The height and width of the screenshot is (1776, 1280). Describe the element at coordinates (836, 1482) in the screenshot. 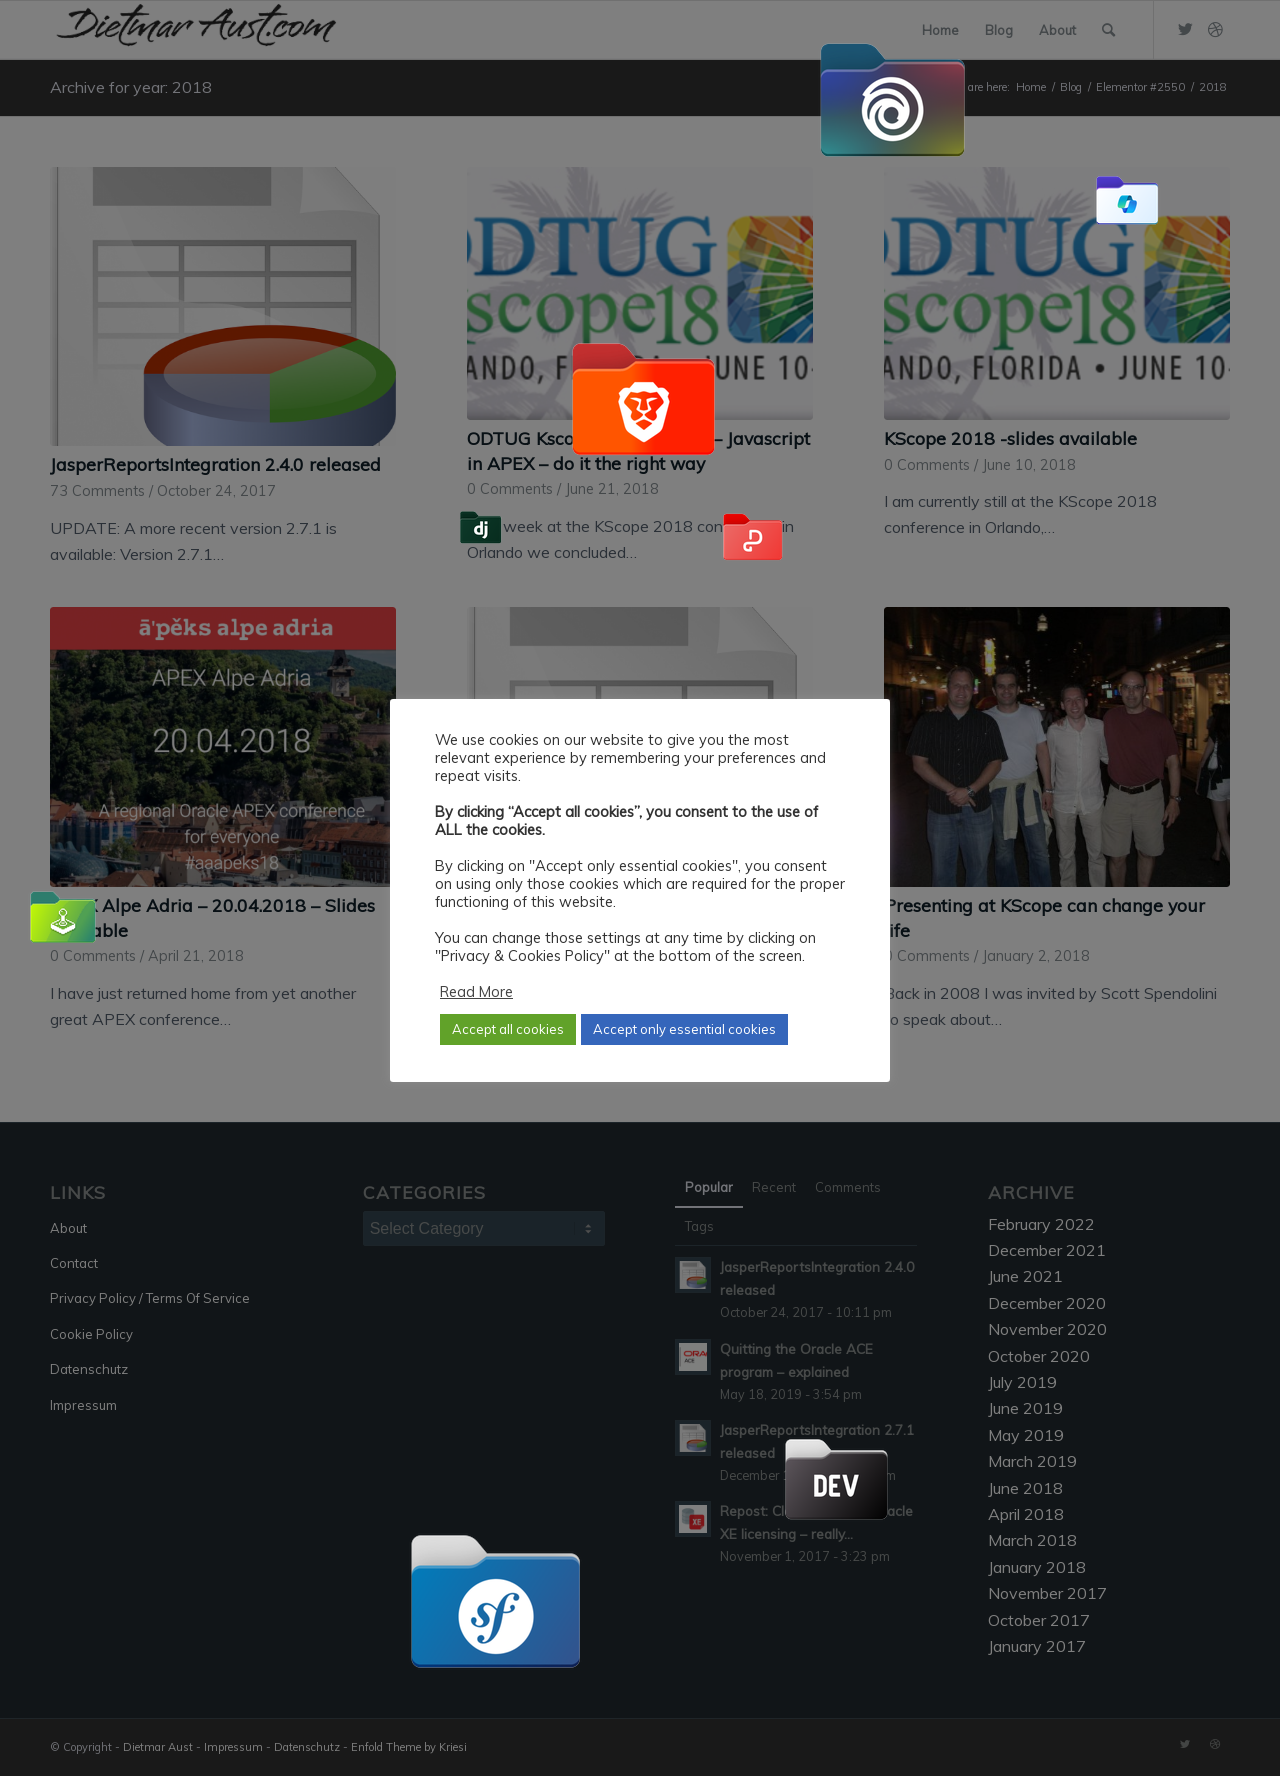

I see `folder containing dev.to related projects or resources` at that location.